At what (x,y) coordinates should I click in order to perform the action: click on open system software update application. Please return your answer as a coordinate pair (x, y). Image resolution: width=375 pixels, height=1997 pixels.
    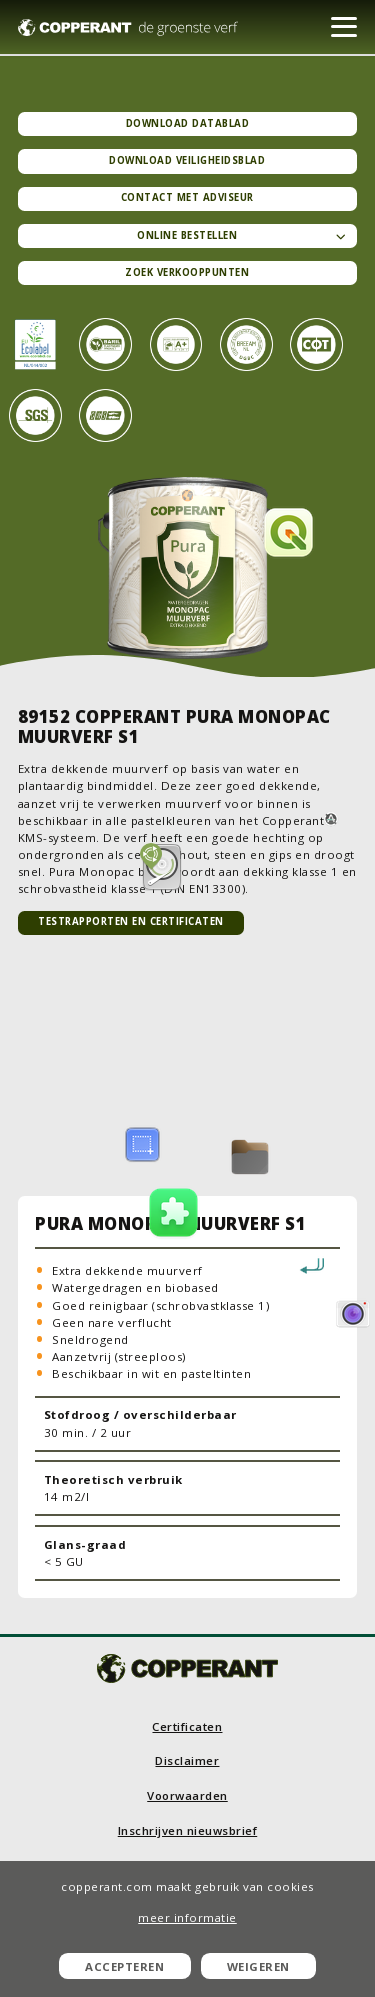
    Looking at the image, I should click on (331, 819).